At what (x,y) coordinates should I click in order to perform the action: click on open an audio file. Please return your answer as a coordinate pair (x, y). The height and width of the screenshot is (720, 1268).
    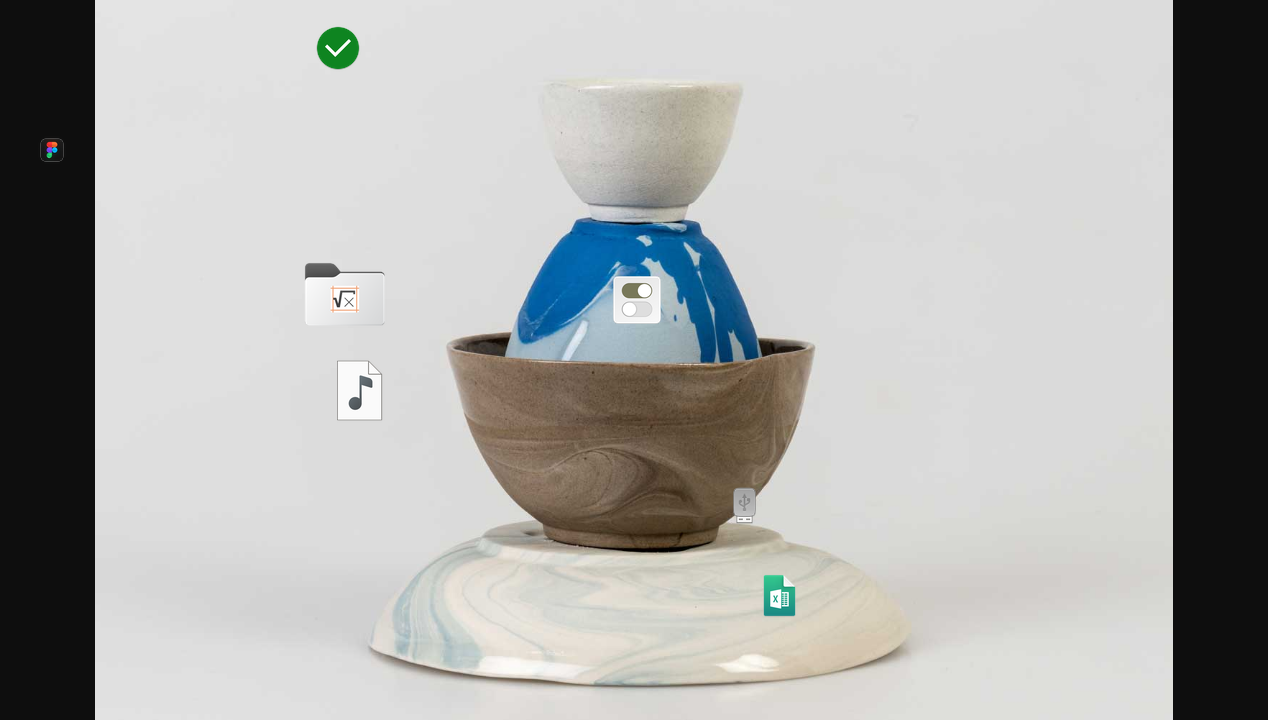
    Looking at the image, I should click on (359, 390).